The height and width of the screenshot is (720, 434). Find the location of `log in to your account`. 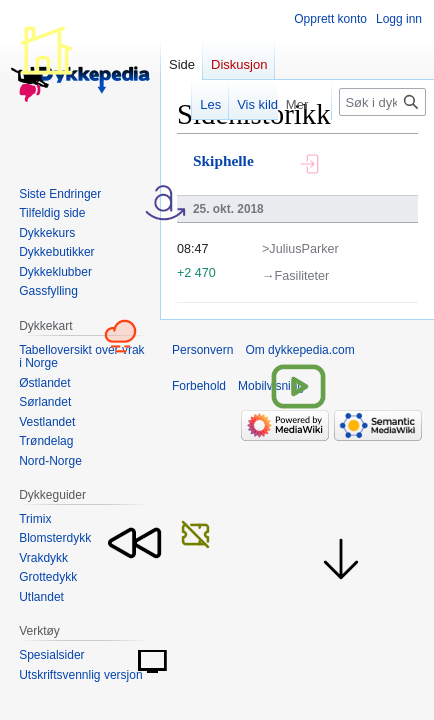

log in to your account is located at coordinates (311, 164).